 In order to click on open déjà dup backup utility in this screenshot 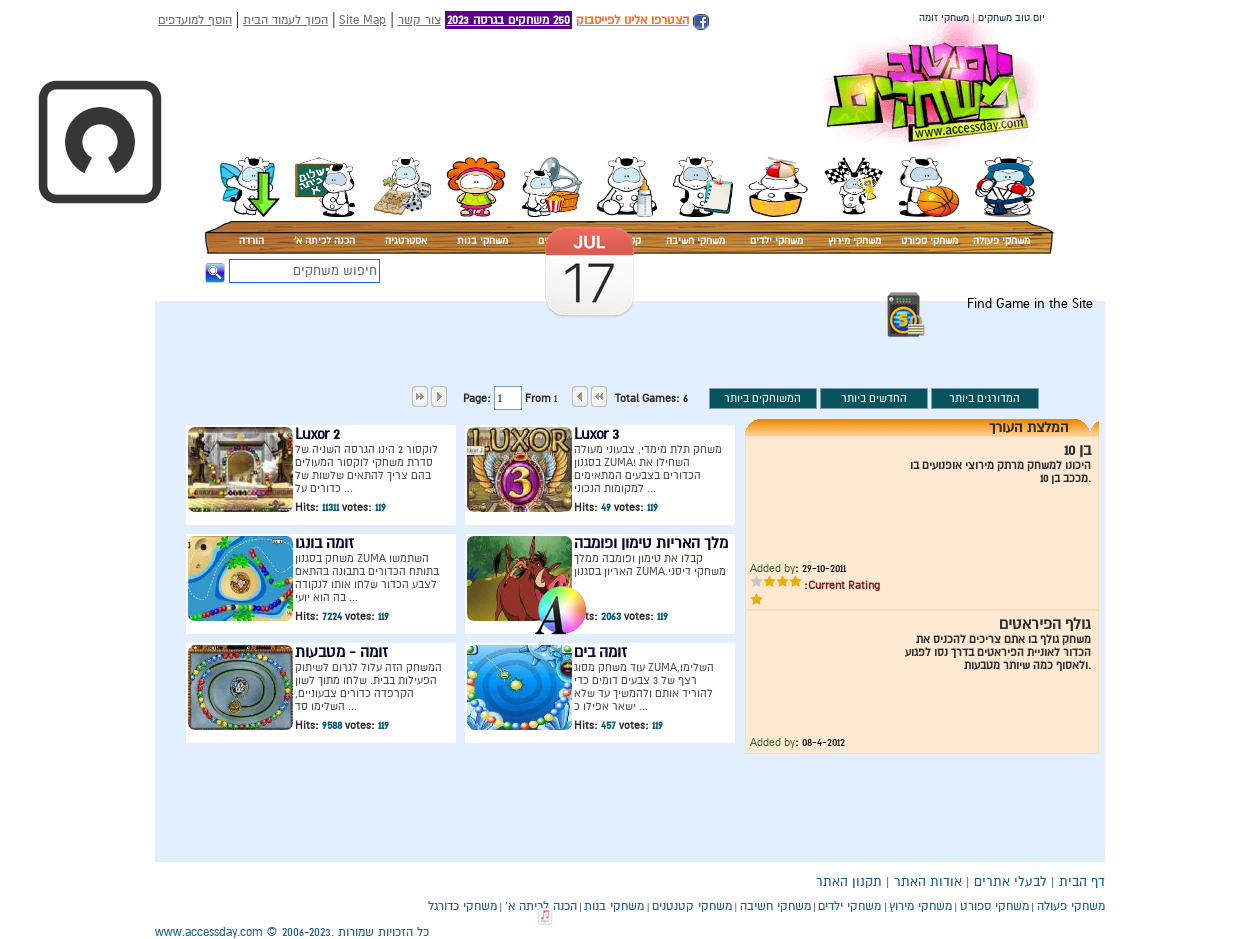, I will do `click(100, 142)`.